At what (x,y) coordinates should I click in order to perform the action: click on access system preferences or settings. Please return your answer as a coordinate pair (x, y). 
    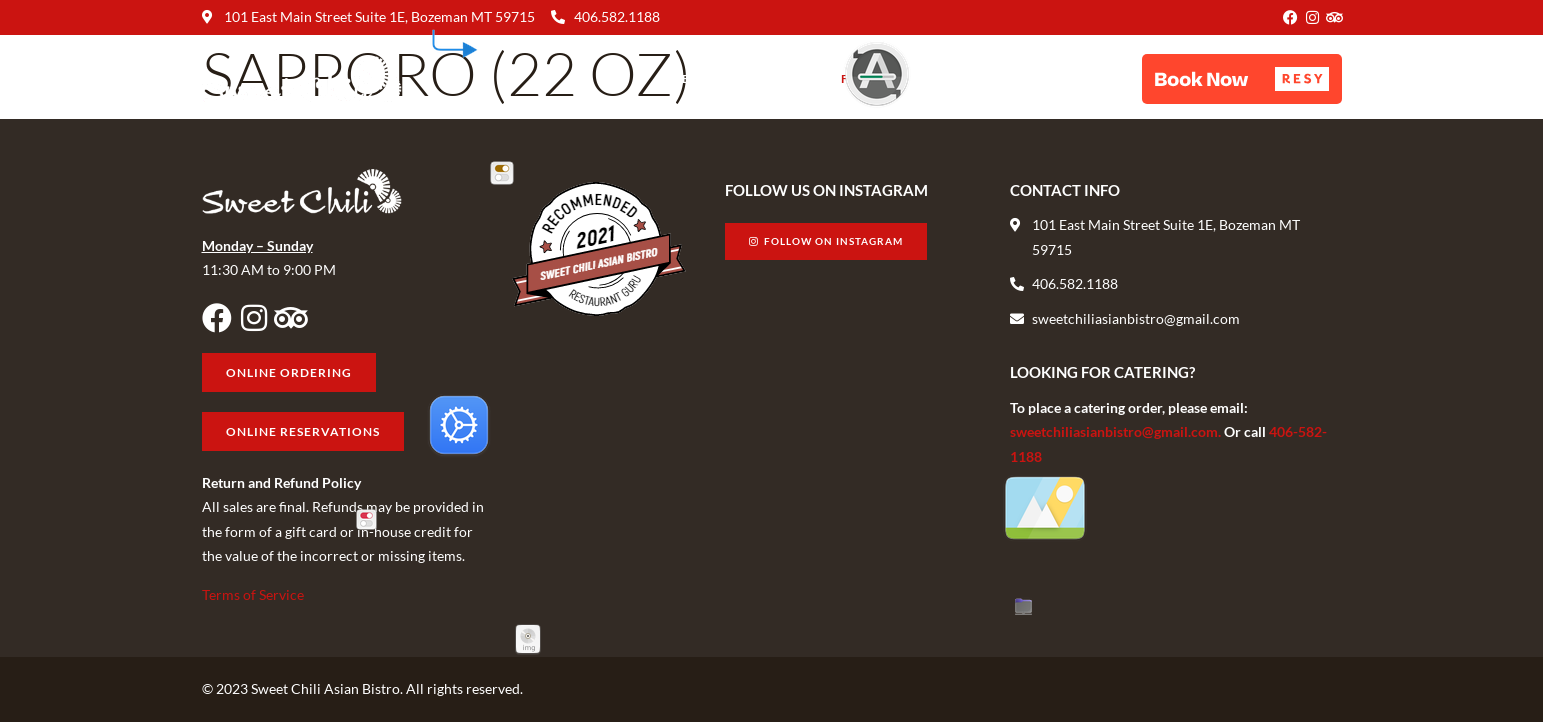
    Looking at the image, I should click on (459, 426).